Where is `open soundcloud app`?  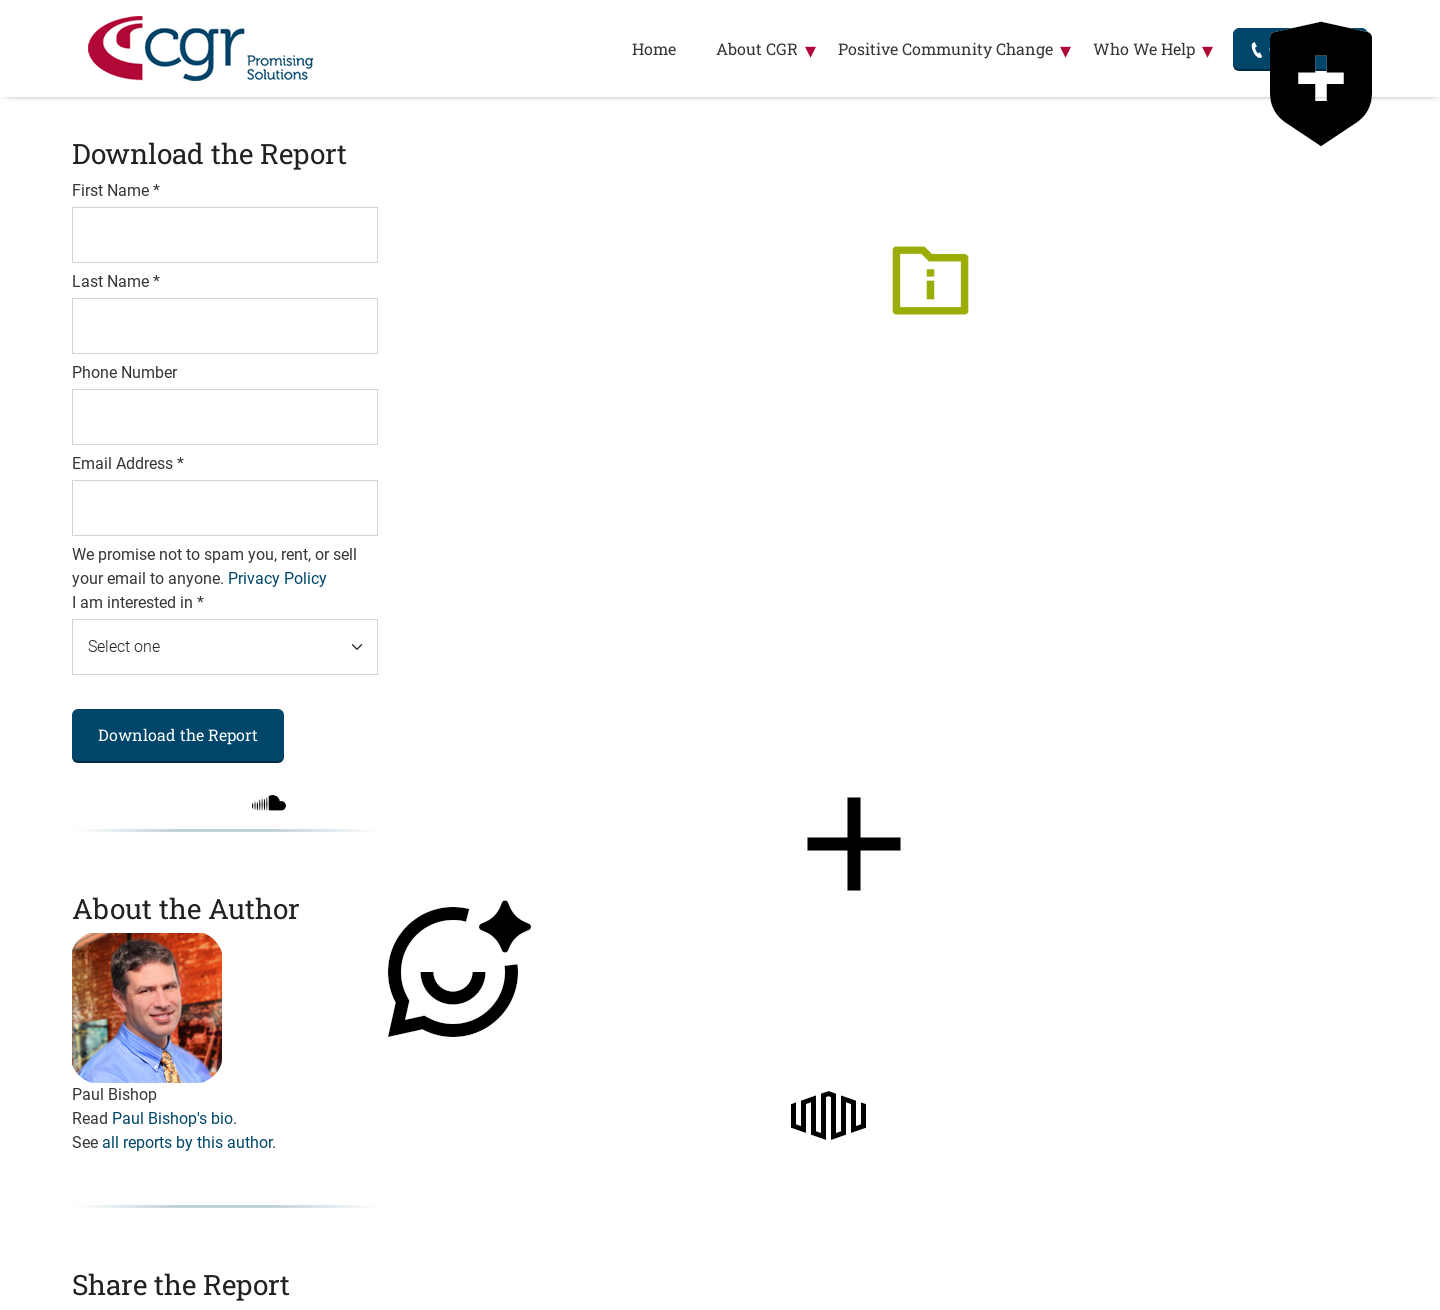
open soundcloud app is located at coordinates (269, 802).